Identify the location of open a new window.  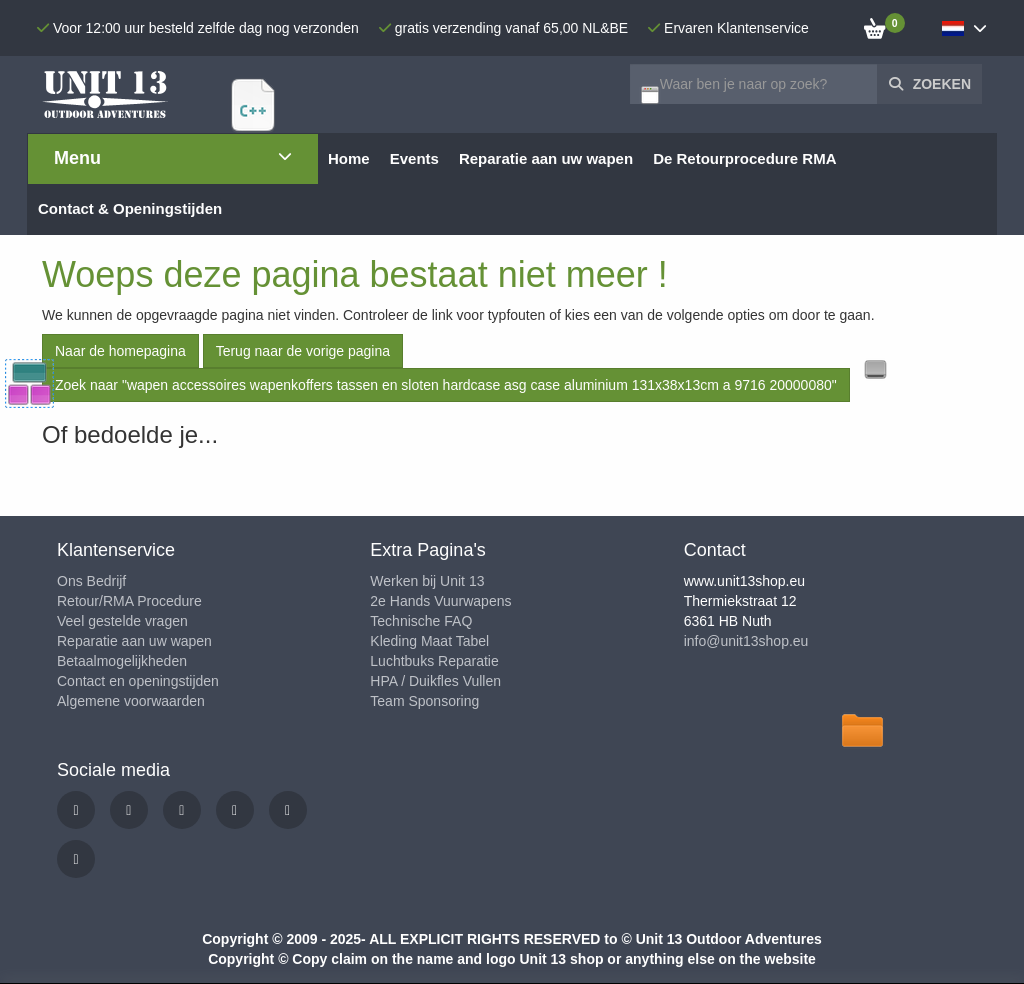
(650, 95).